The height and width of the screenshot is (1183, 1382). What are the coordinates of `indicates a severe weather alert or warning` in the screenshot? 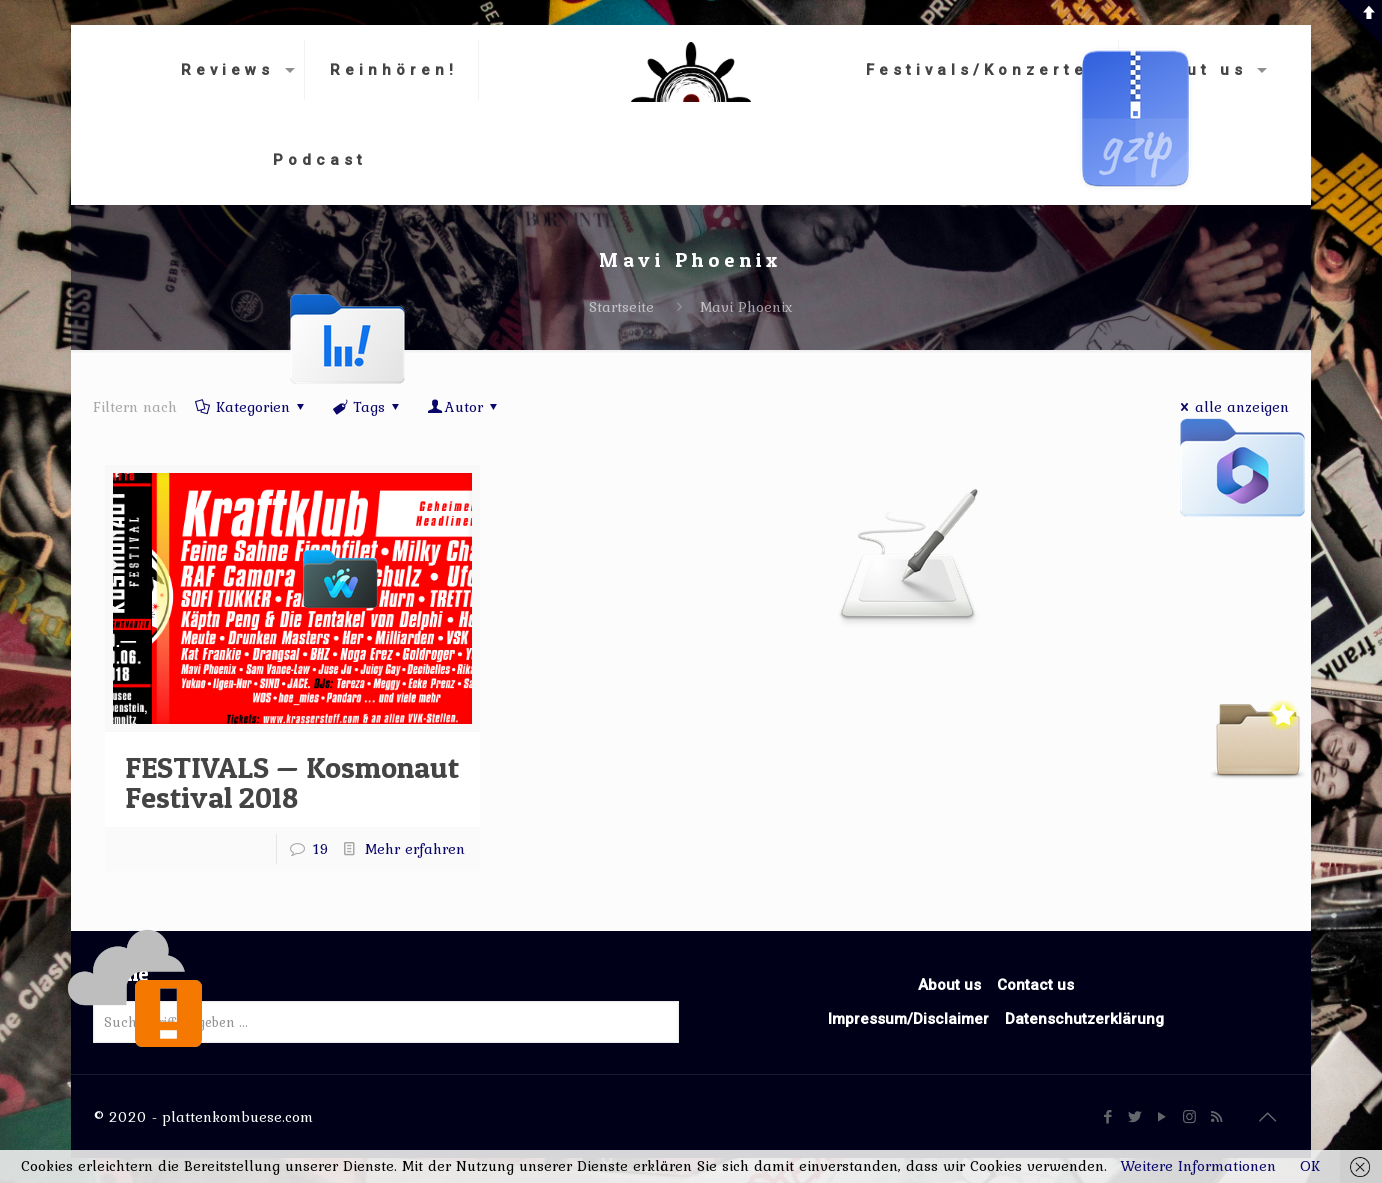 It's located at (135, 980).